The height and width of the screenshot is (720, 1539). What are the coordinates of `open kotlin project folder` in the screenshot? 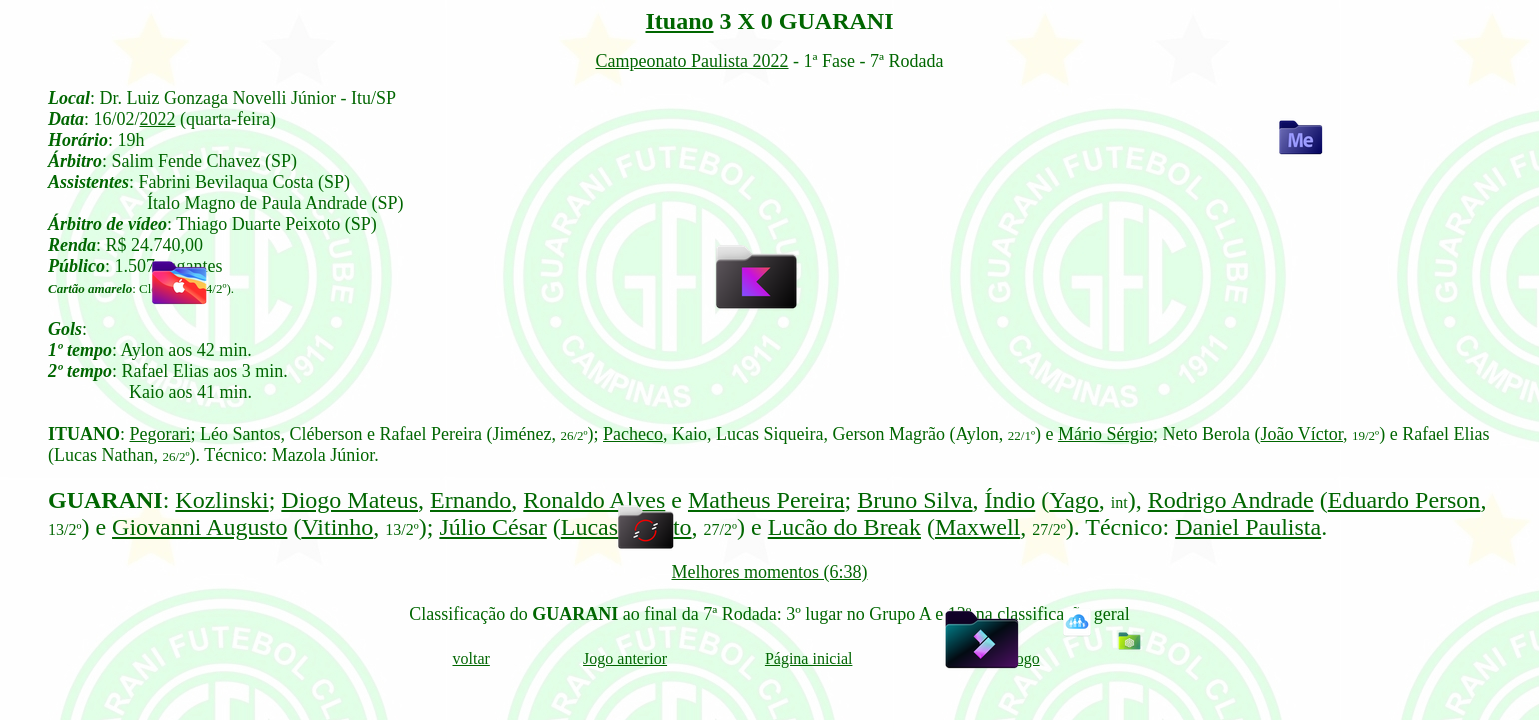 It's located at (756, 279).